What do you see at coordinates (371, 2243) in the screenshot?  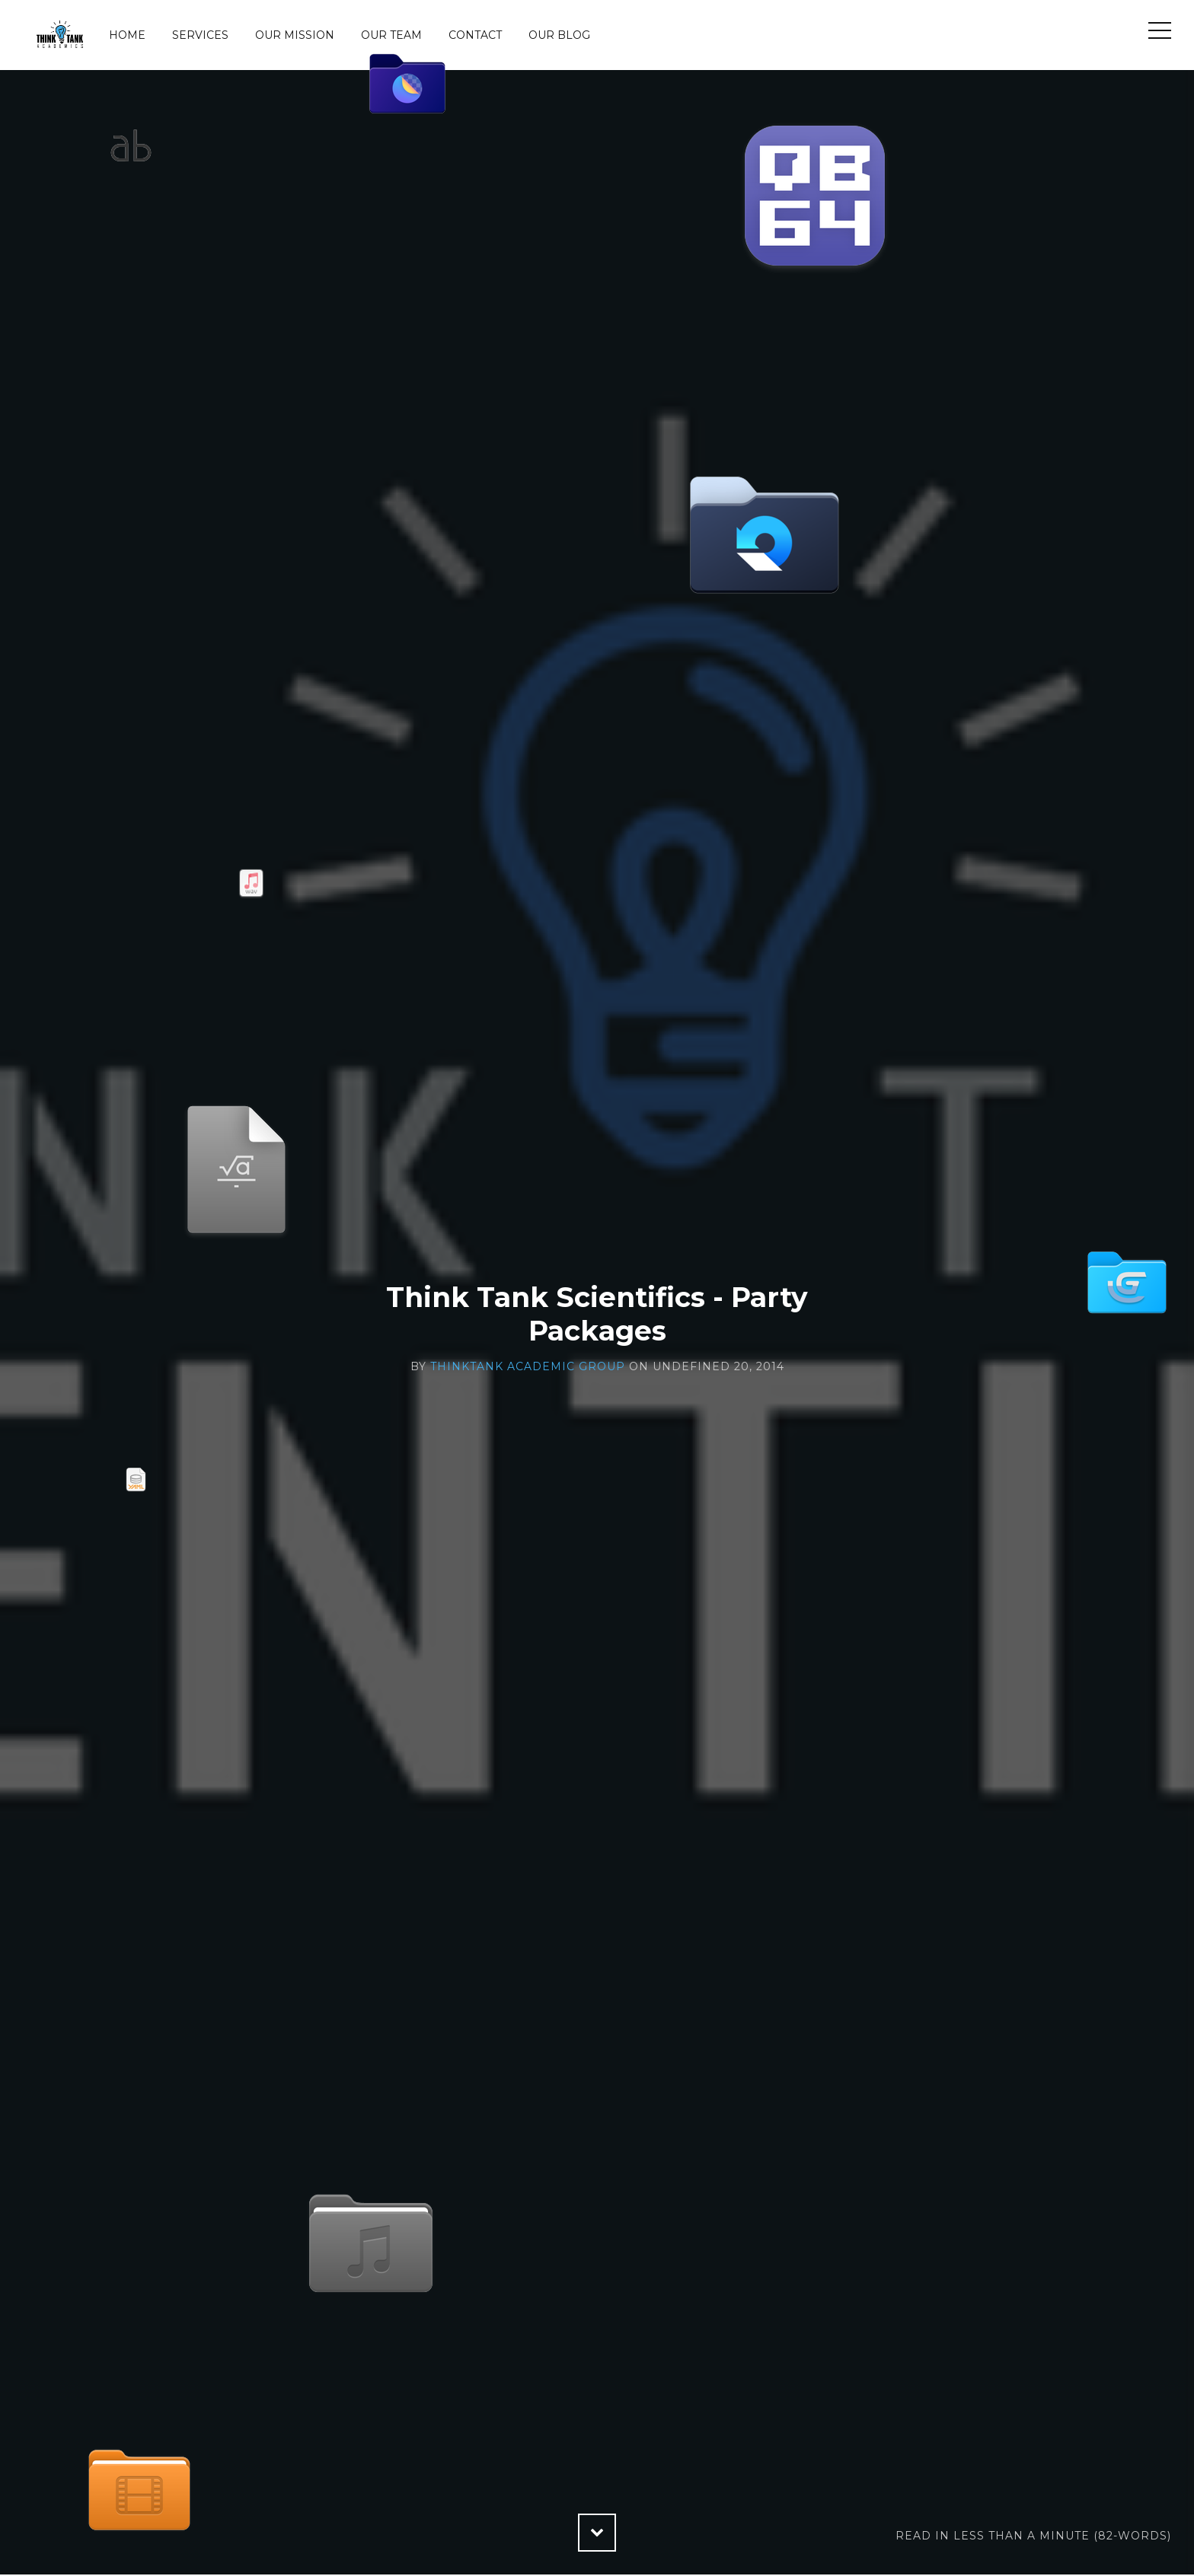 I see `open your music files folder` at bounding box center [371, 2243].